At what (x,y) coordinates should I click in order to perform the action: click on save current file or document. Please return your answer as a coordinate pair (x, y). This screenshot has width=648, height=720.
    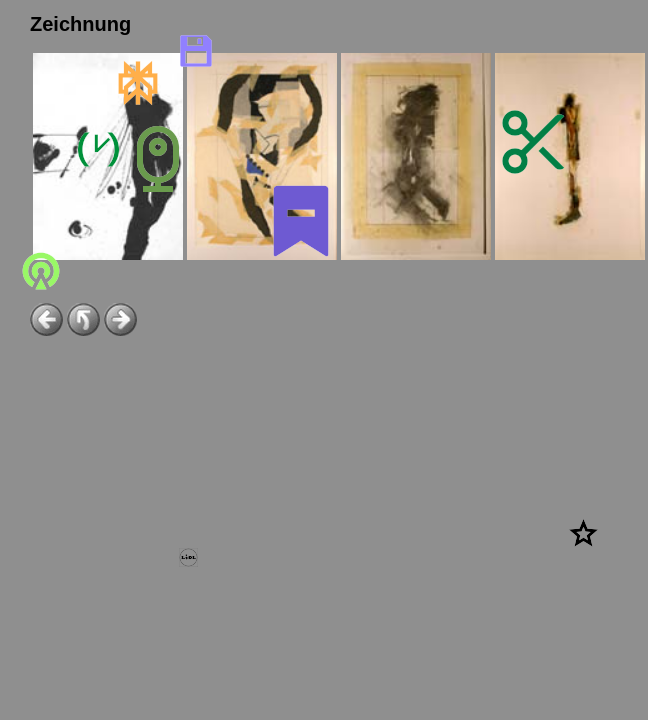
    Looking at the image, I should click on (196, 51).